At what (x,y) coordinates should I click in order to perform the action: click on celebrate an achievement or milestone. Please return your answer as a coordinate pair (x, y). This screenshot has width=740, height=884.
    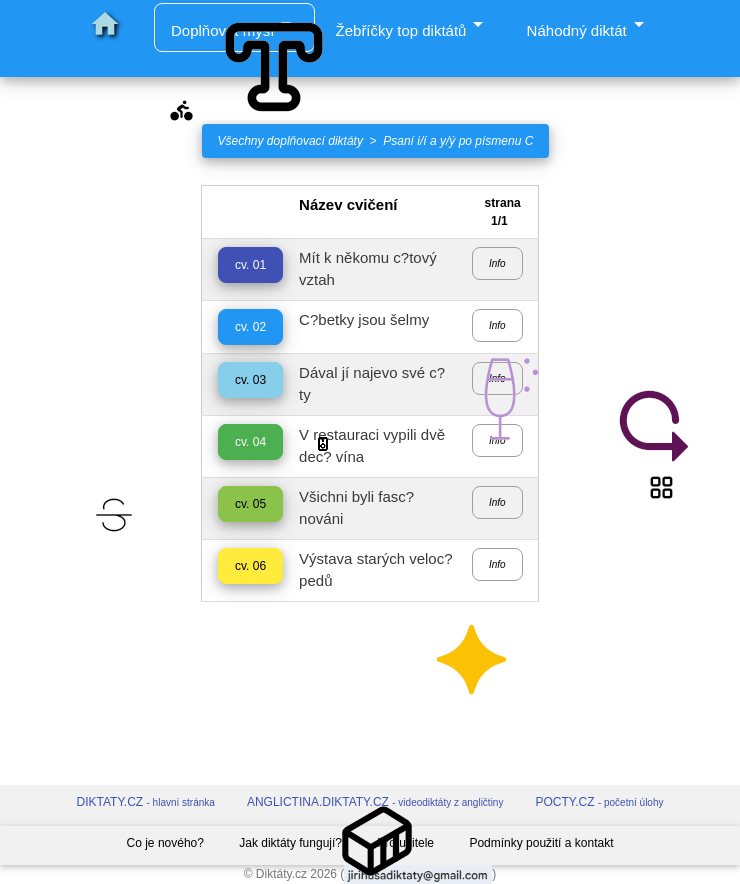
    Looking at the image, I should click on (503, 399).